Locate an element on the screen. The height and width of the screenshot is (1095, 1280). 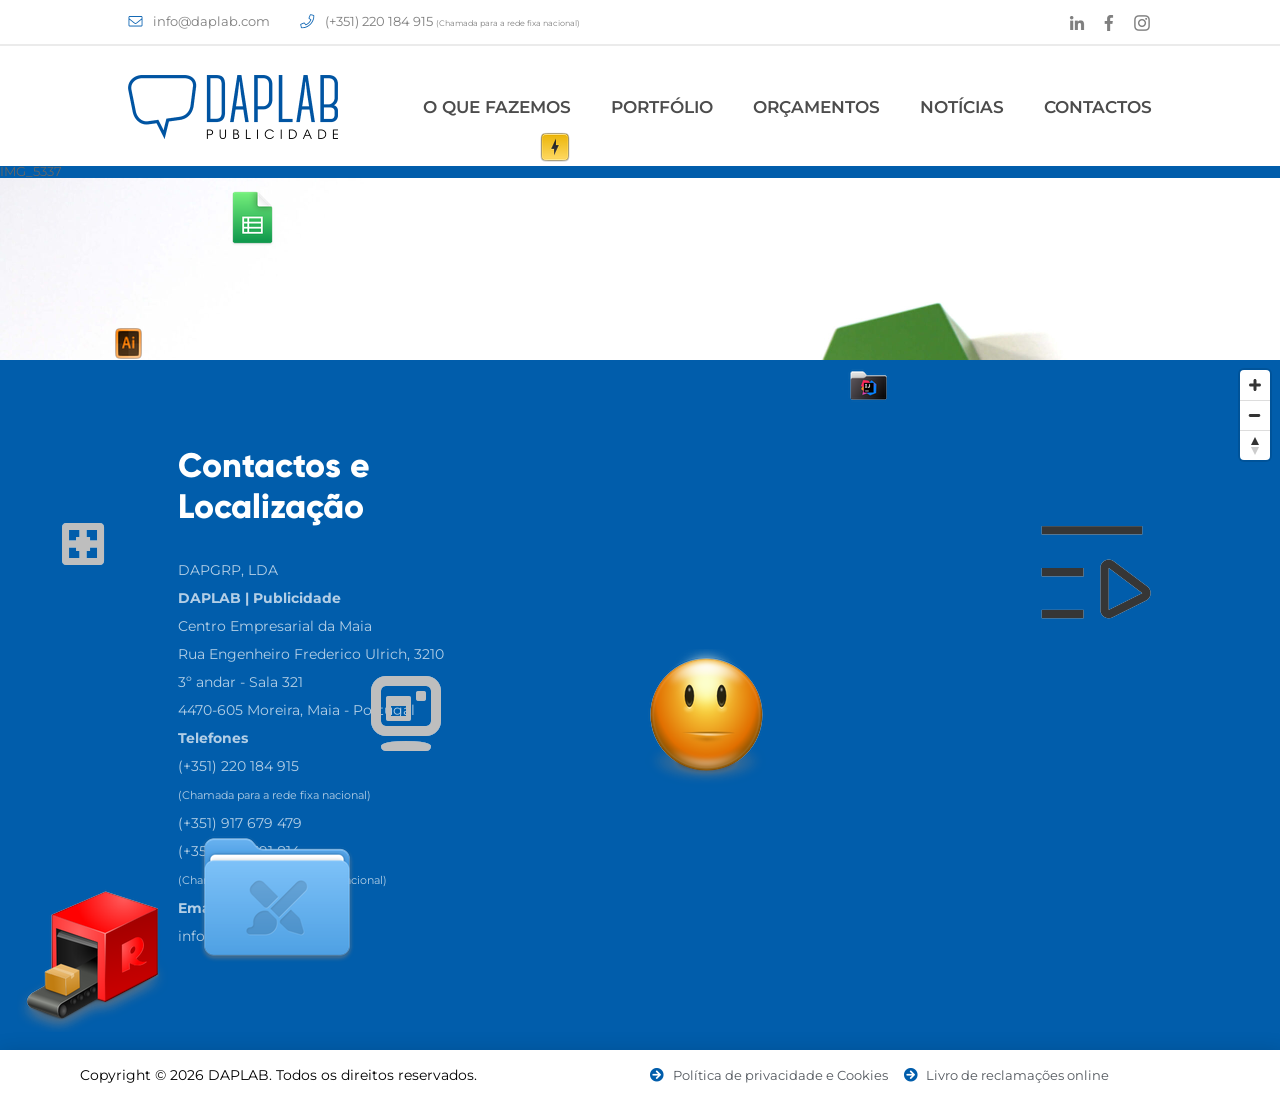
view or manage the play queue is located at coordinates (1092, 568).